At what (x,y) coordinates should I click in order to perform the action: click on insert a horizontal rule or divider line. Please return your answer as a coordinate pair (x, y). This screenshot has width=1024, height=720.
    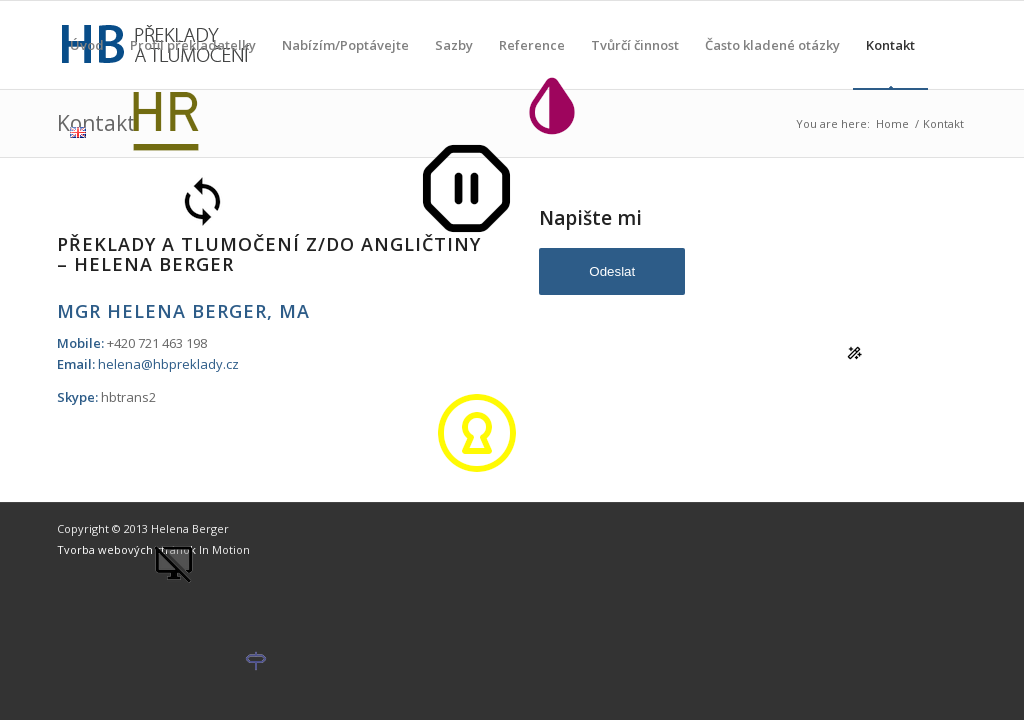
    Looking at the image, I should click on (166, 118).